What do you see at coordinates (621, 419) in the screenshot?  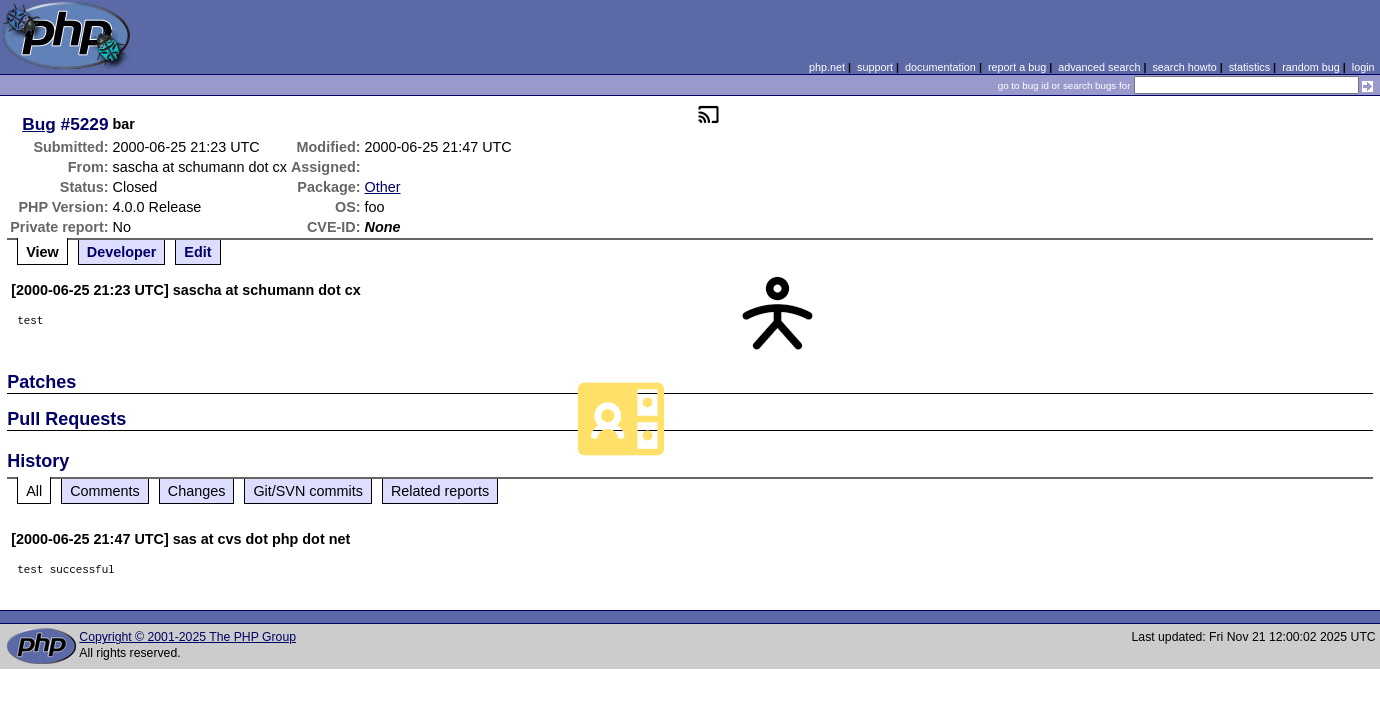 I see `start or join a video conference` at bounding box center [621, 419].